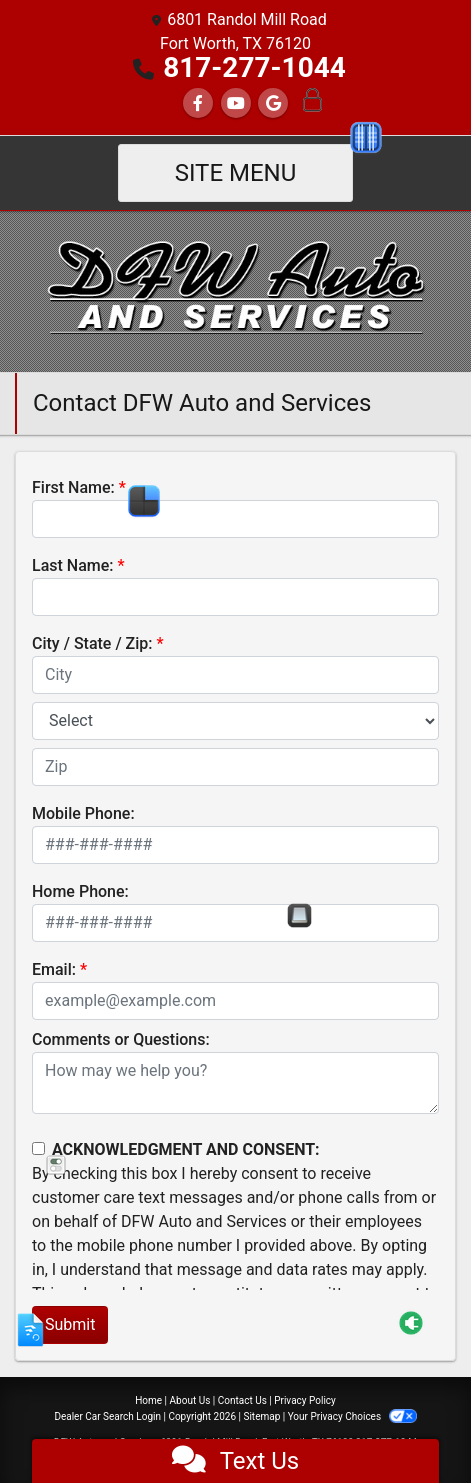 The image size is (471, 1483). Describe the element at coordinates (312, 100) in the screenshot. I see `access screen lock settings` at that location.